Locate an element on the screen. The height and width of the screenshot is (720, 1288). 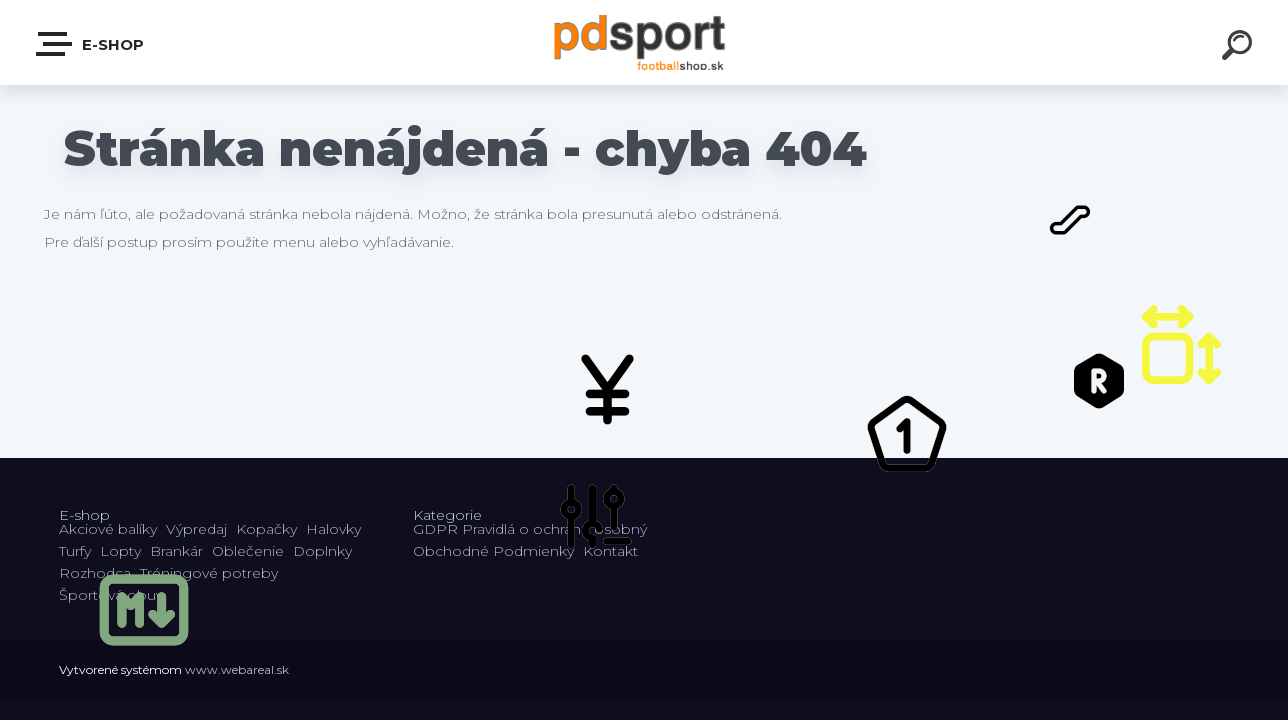
indicates a restricted or rated content category is located at coordinates (1099, 381).